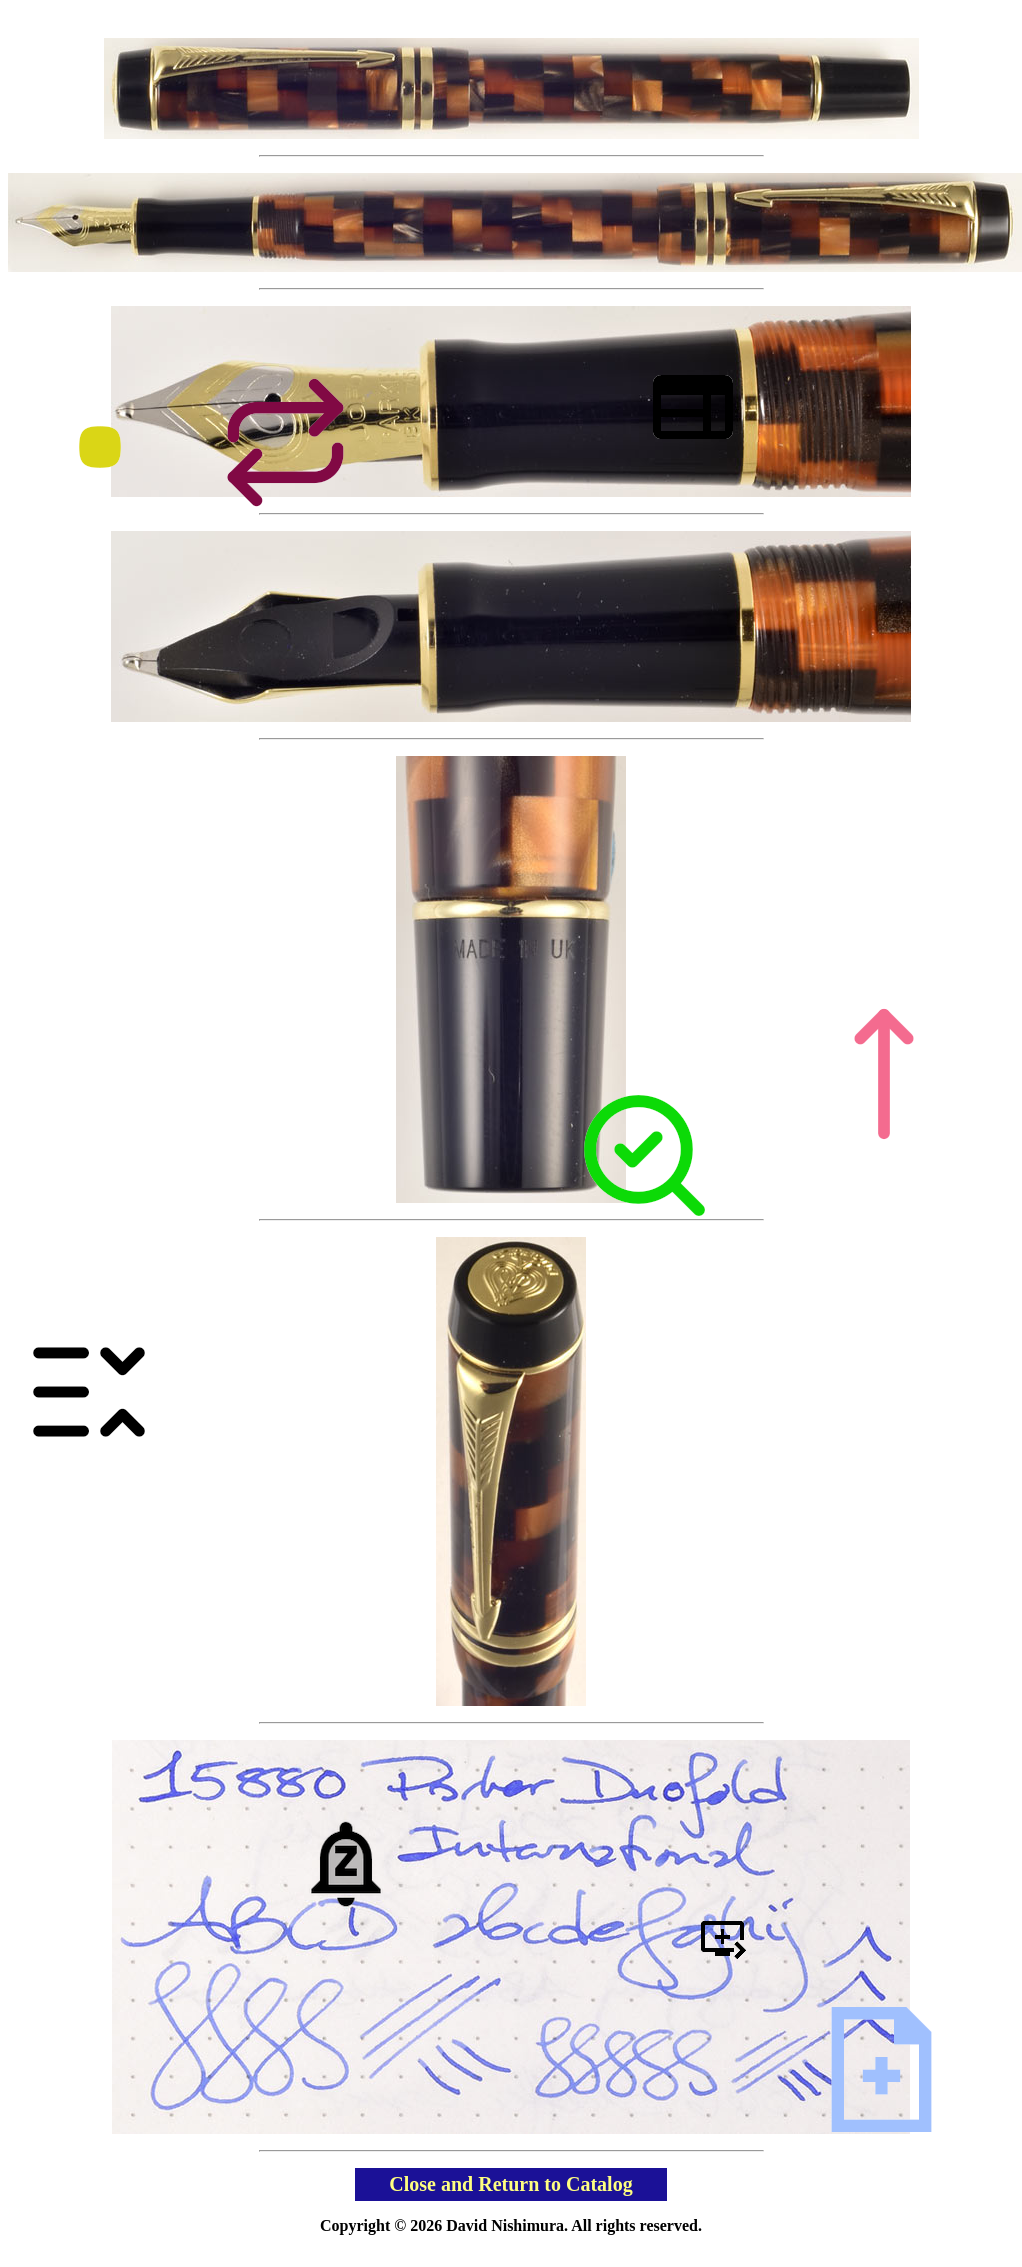 This screenshot has height=2267, width=1022. What do you see at coordinates (881, 2069) in the screenshot?
I see `create a new document` at bounding box center [881, 2069].